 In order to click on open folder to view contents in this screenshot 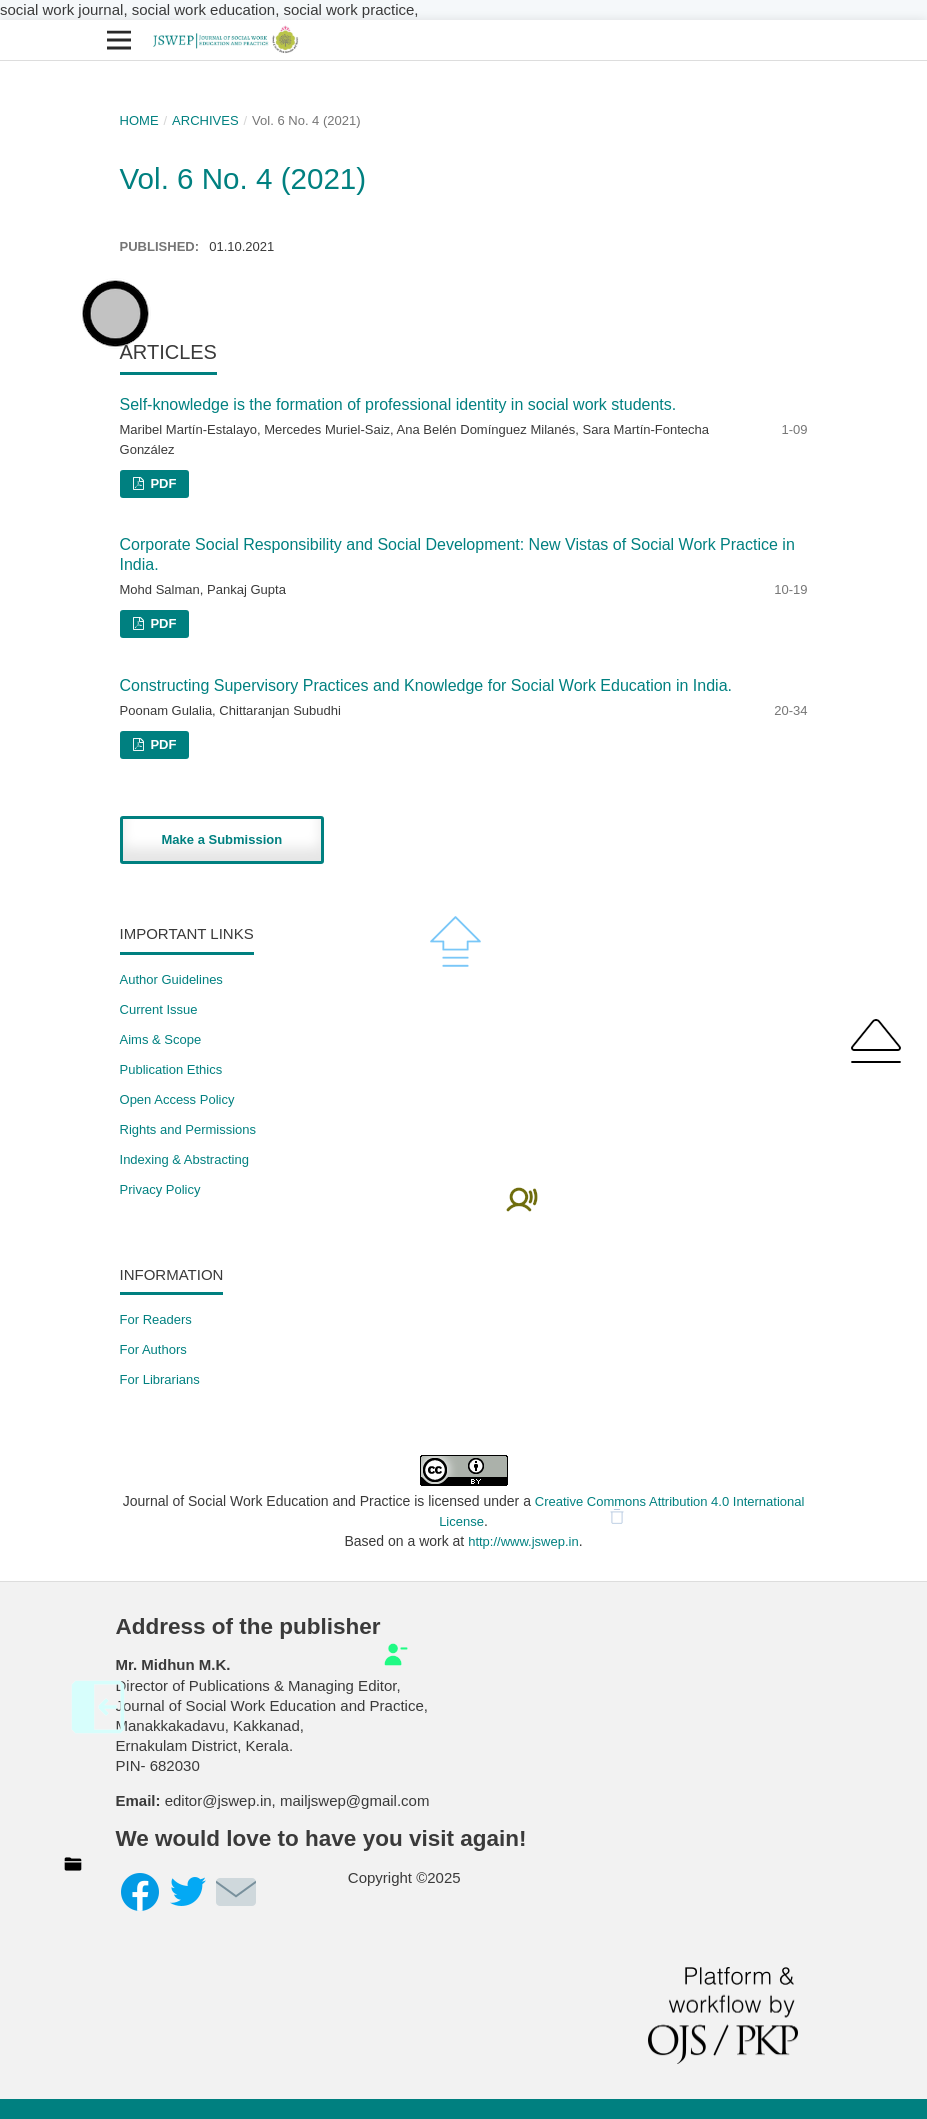, I will do `click(73, 1864)`.